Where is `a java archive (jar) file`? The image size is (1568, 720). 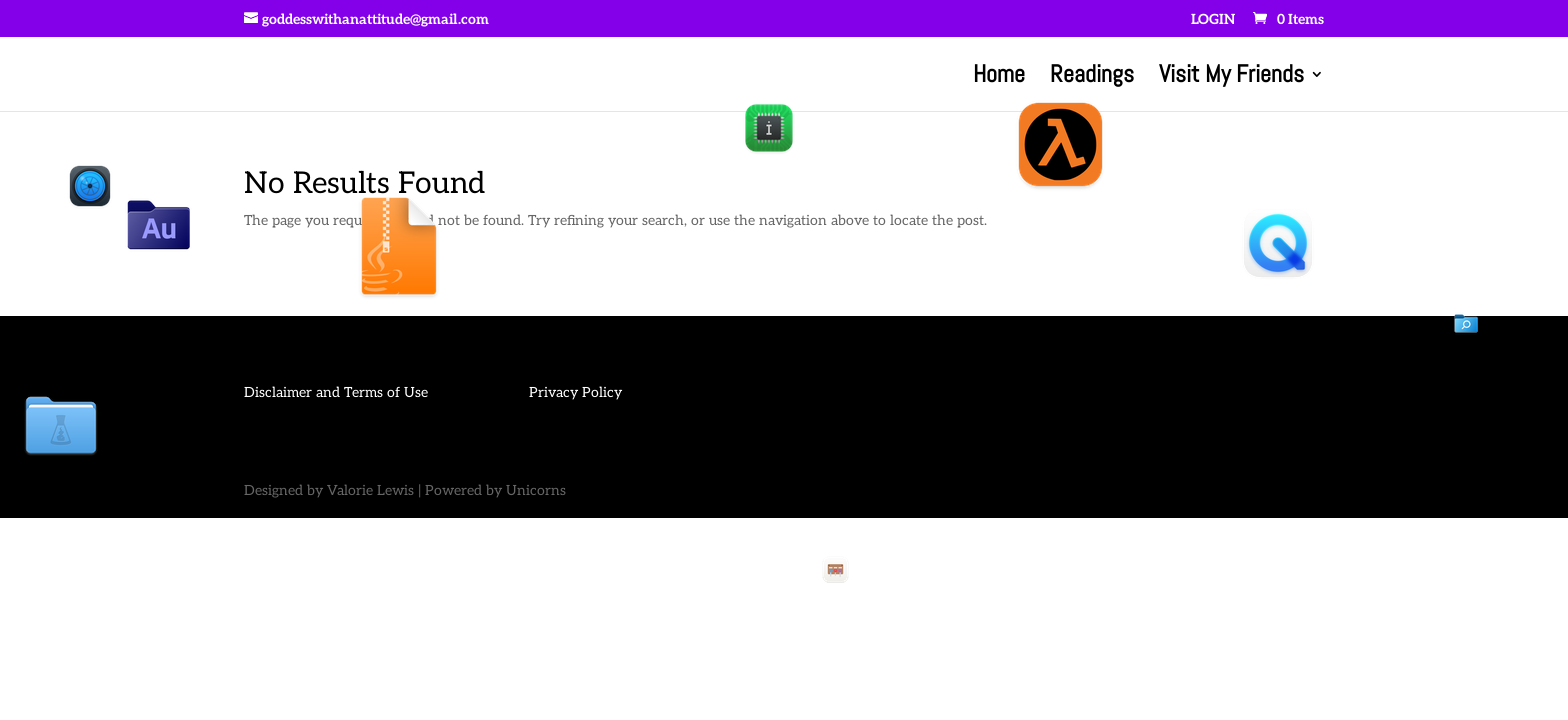 a java archive (jar) file is located at coordinates (399, 248).